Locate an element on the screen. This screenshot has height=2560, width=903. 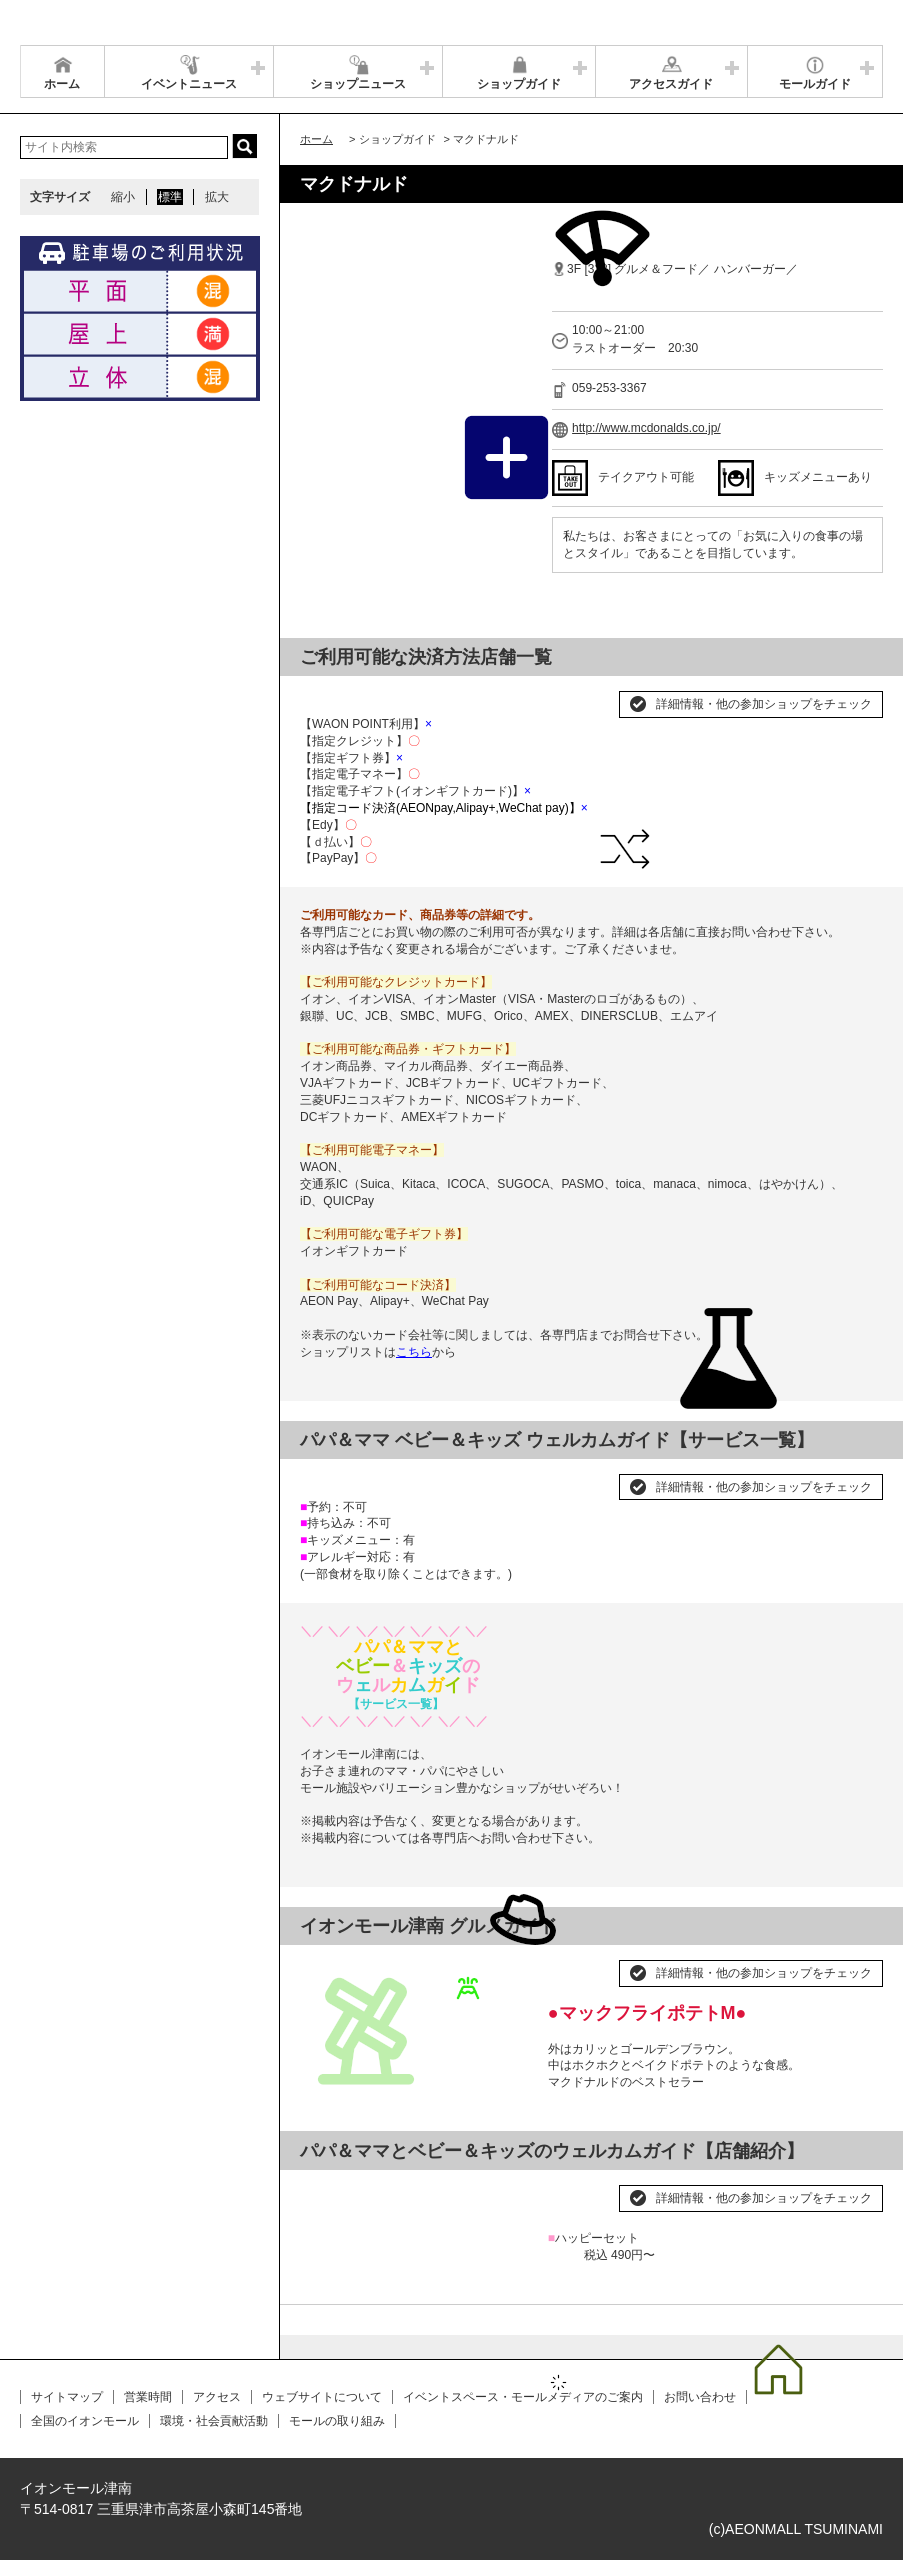
navigate to home screen is located at coordinates (778, 2370).